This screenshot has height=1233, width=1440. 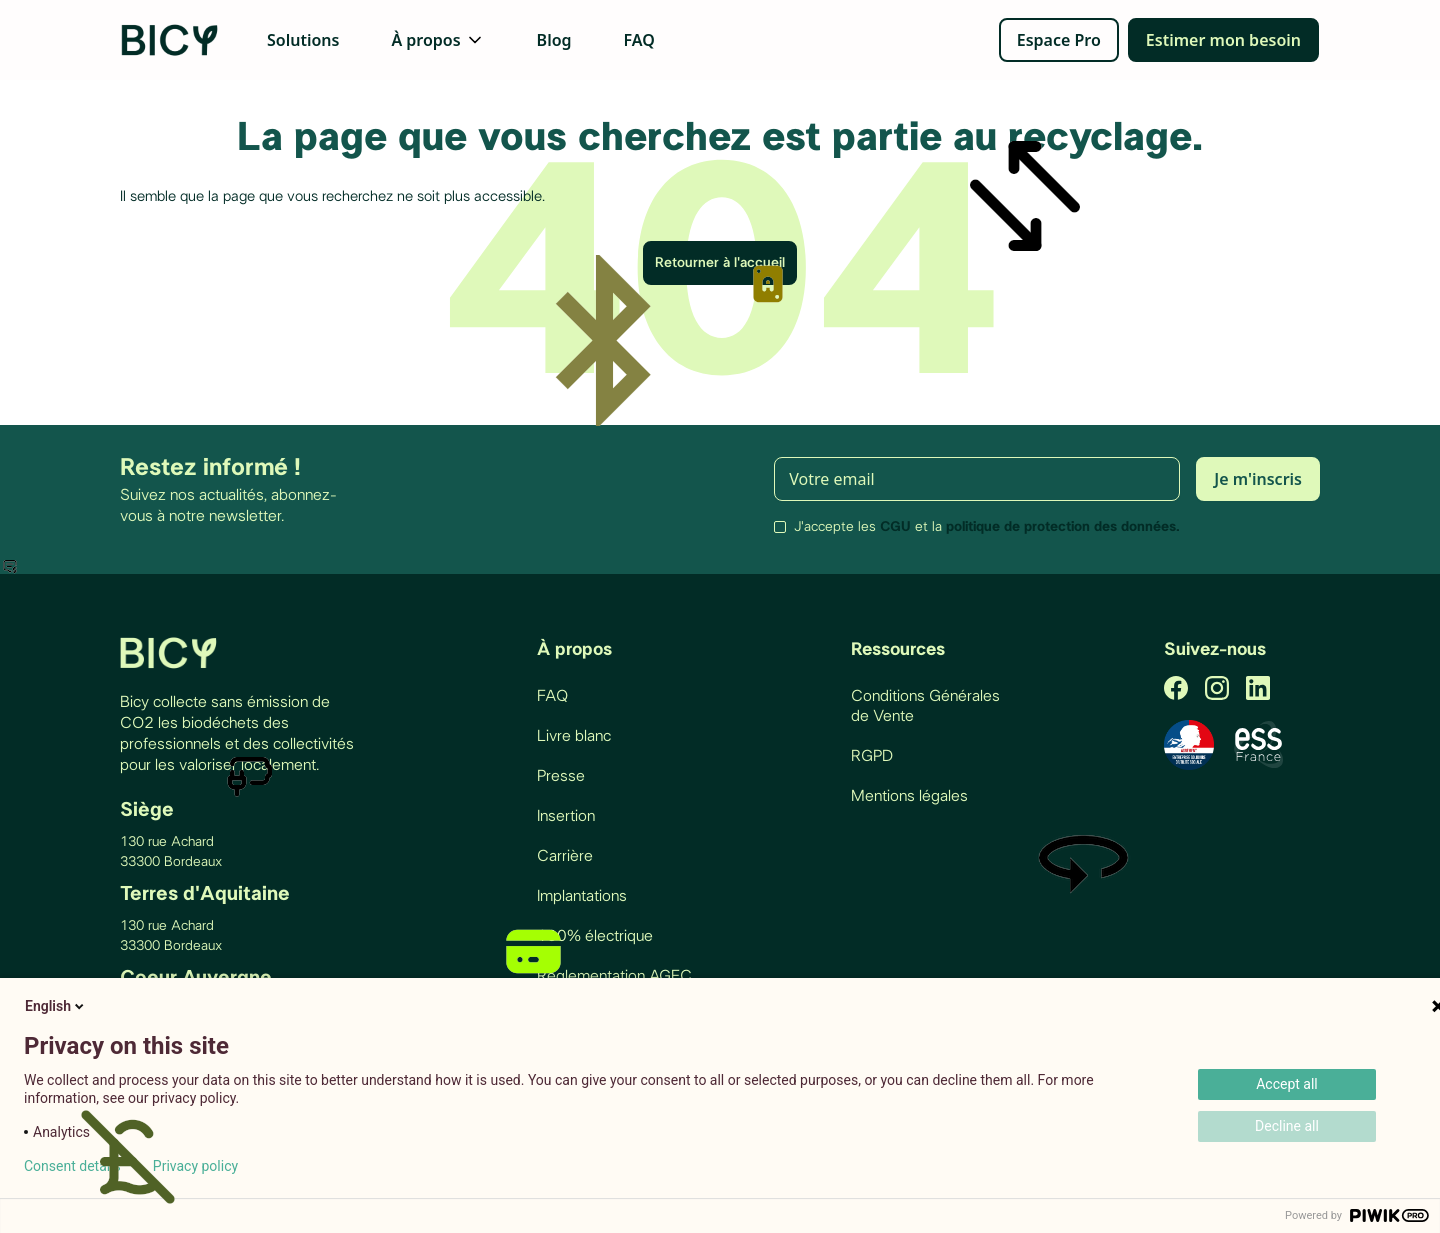 What do you see at coordinates (128, 1157) in the screenshot?
I see `indicates british pound payment unavailable` at bounding box center [128, 1157].